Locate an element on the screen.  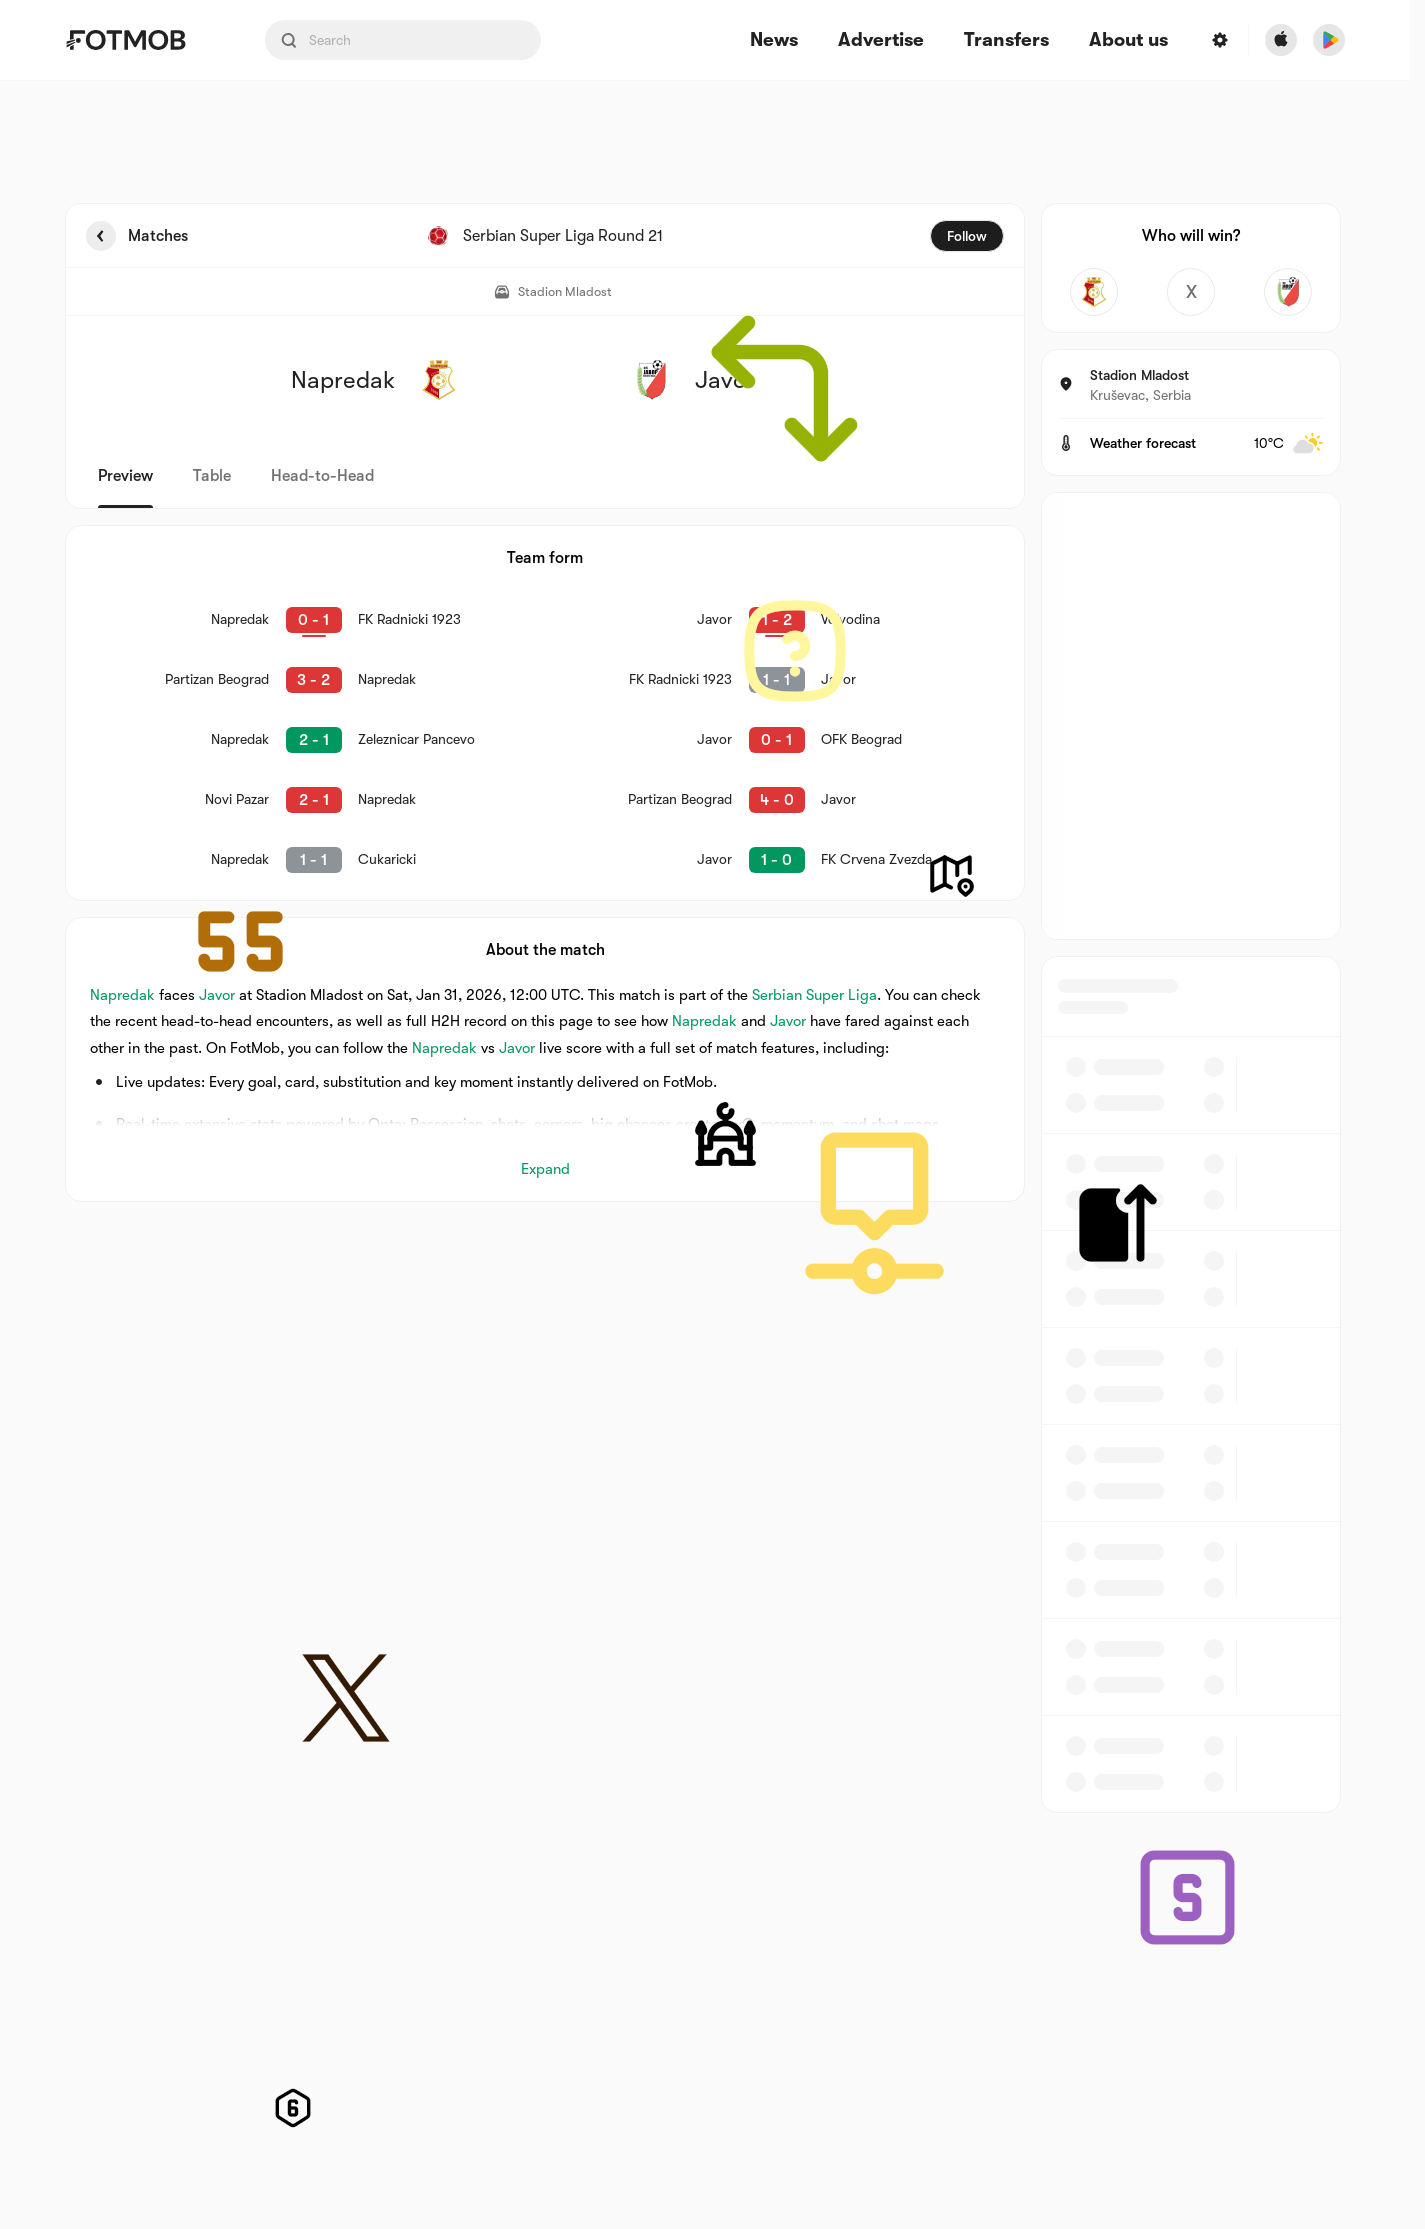
indicates a mosque or islamic place of worship is located at coordinates (725, 1135).